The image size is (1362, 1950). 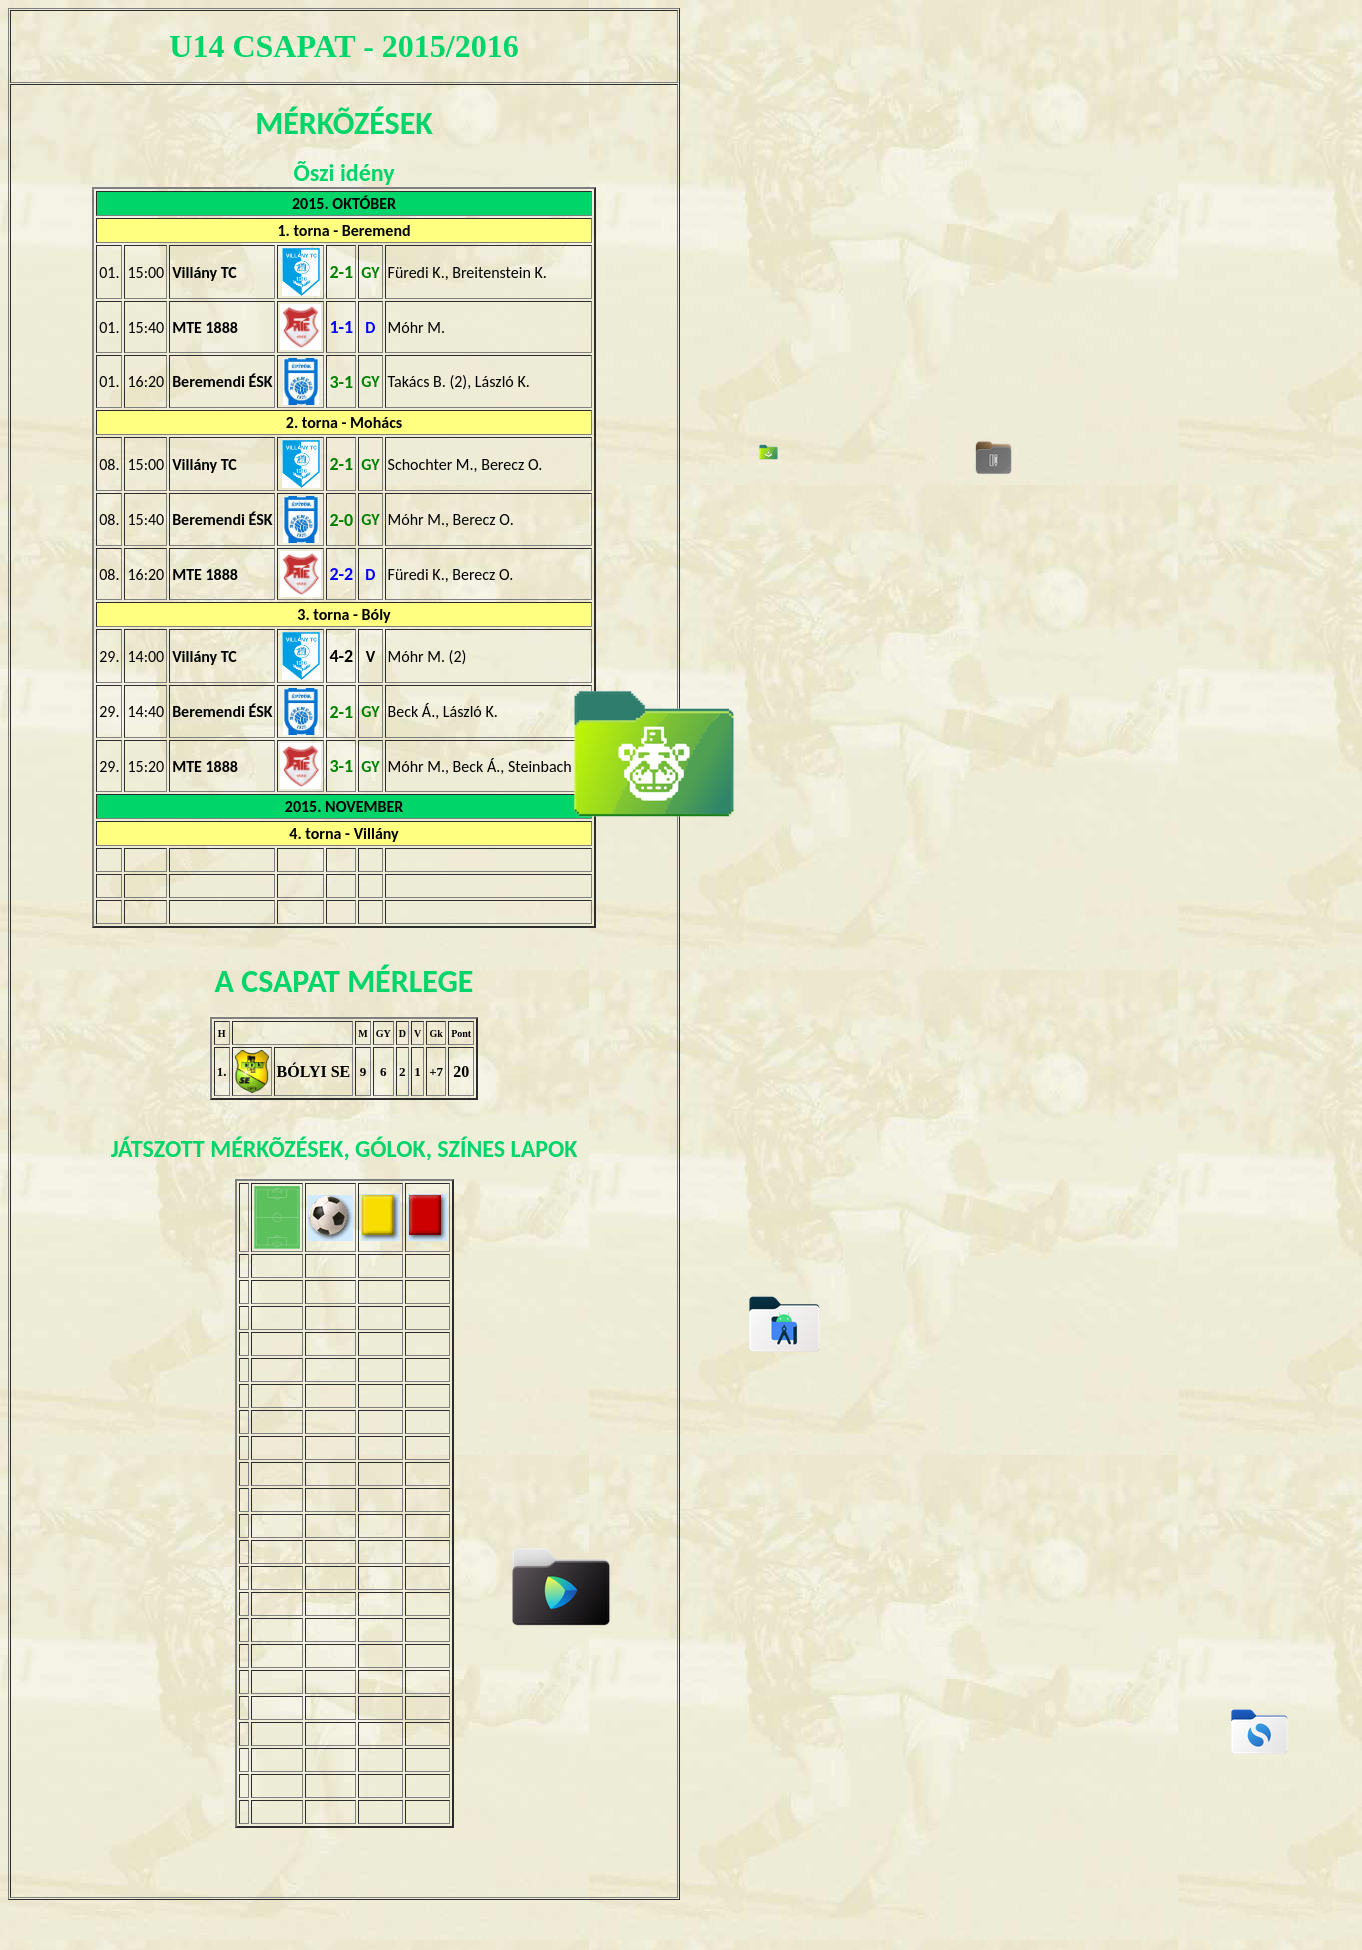 I want to click on open your Game Jolt games folder, so click(x=654, y=758).